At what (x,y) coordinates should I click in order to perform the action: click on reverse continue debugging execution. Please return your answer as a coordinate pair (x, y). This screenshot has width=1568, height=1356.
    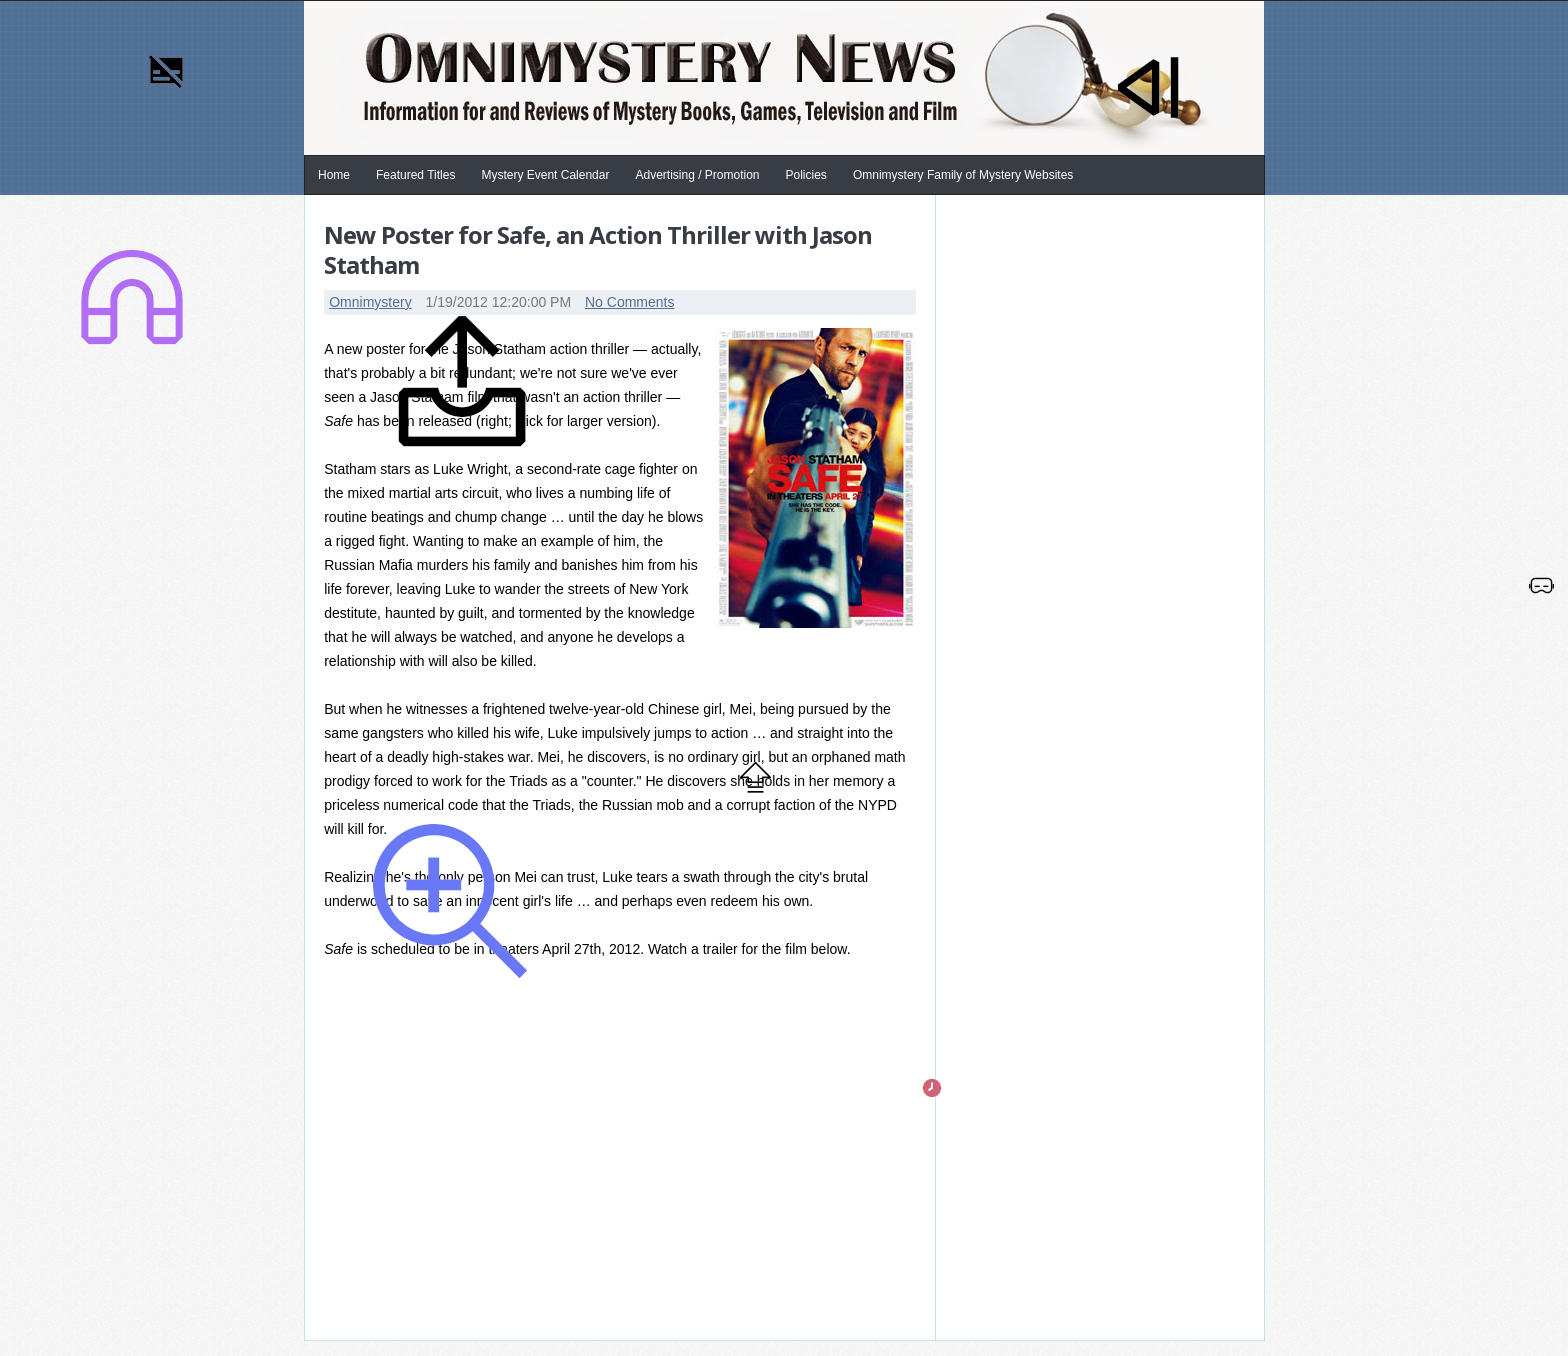
    Looking at the image, I should click on (1150, 87).